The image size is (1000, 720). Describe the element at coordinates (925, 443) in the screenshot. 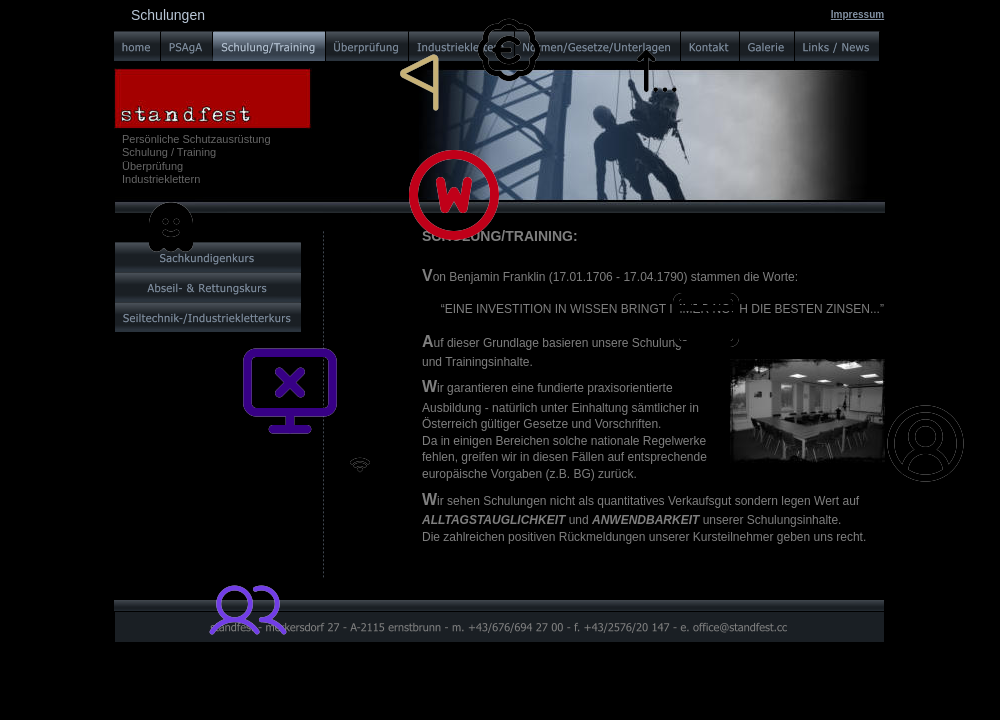

I see `view your profile` at that location.